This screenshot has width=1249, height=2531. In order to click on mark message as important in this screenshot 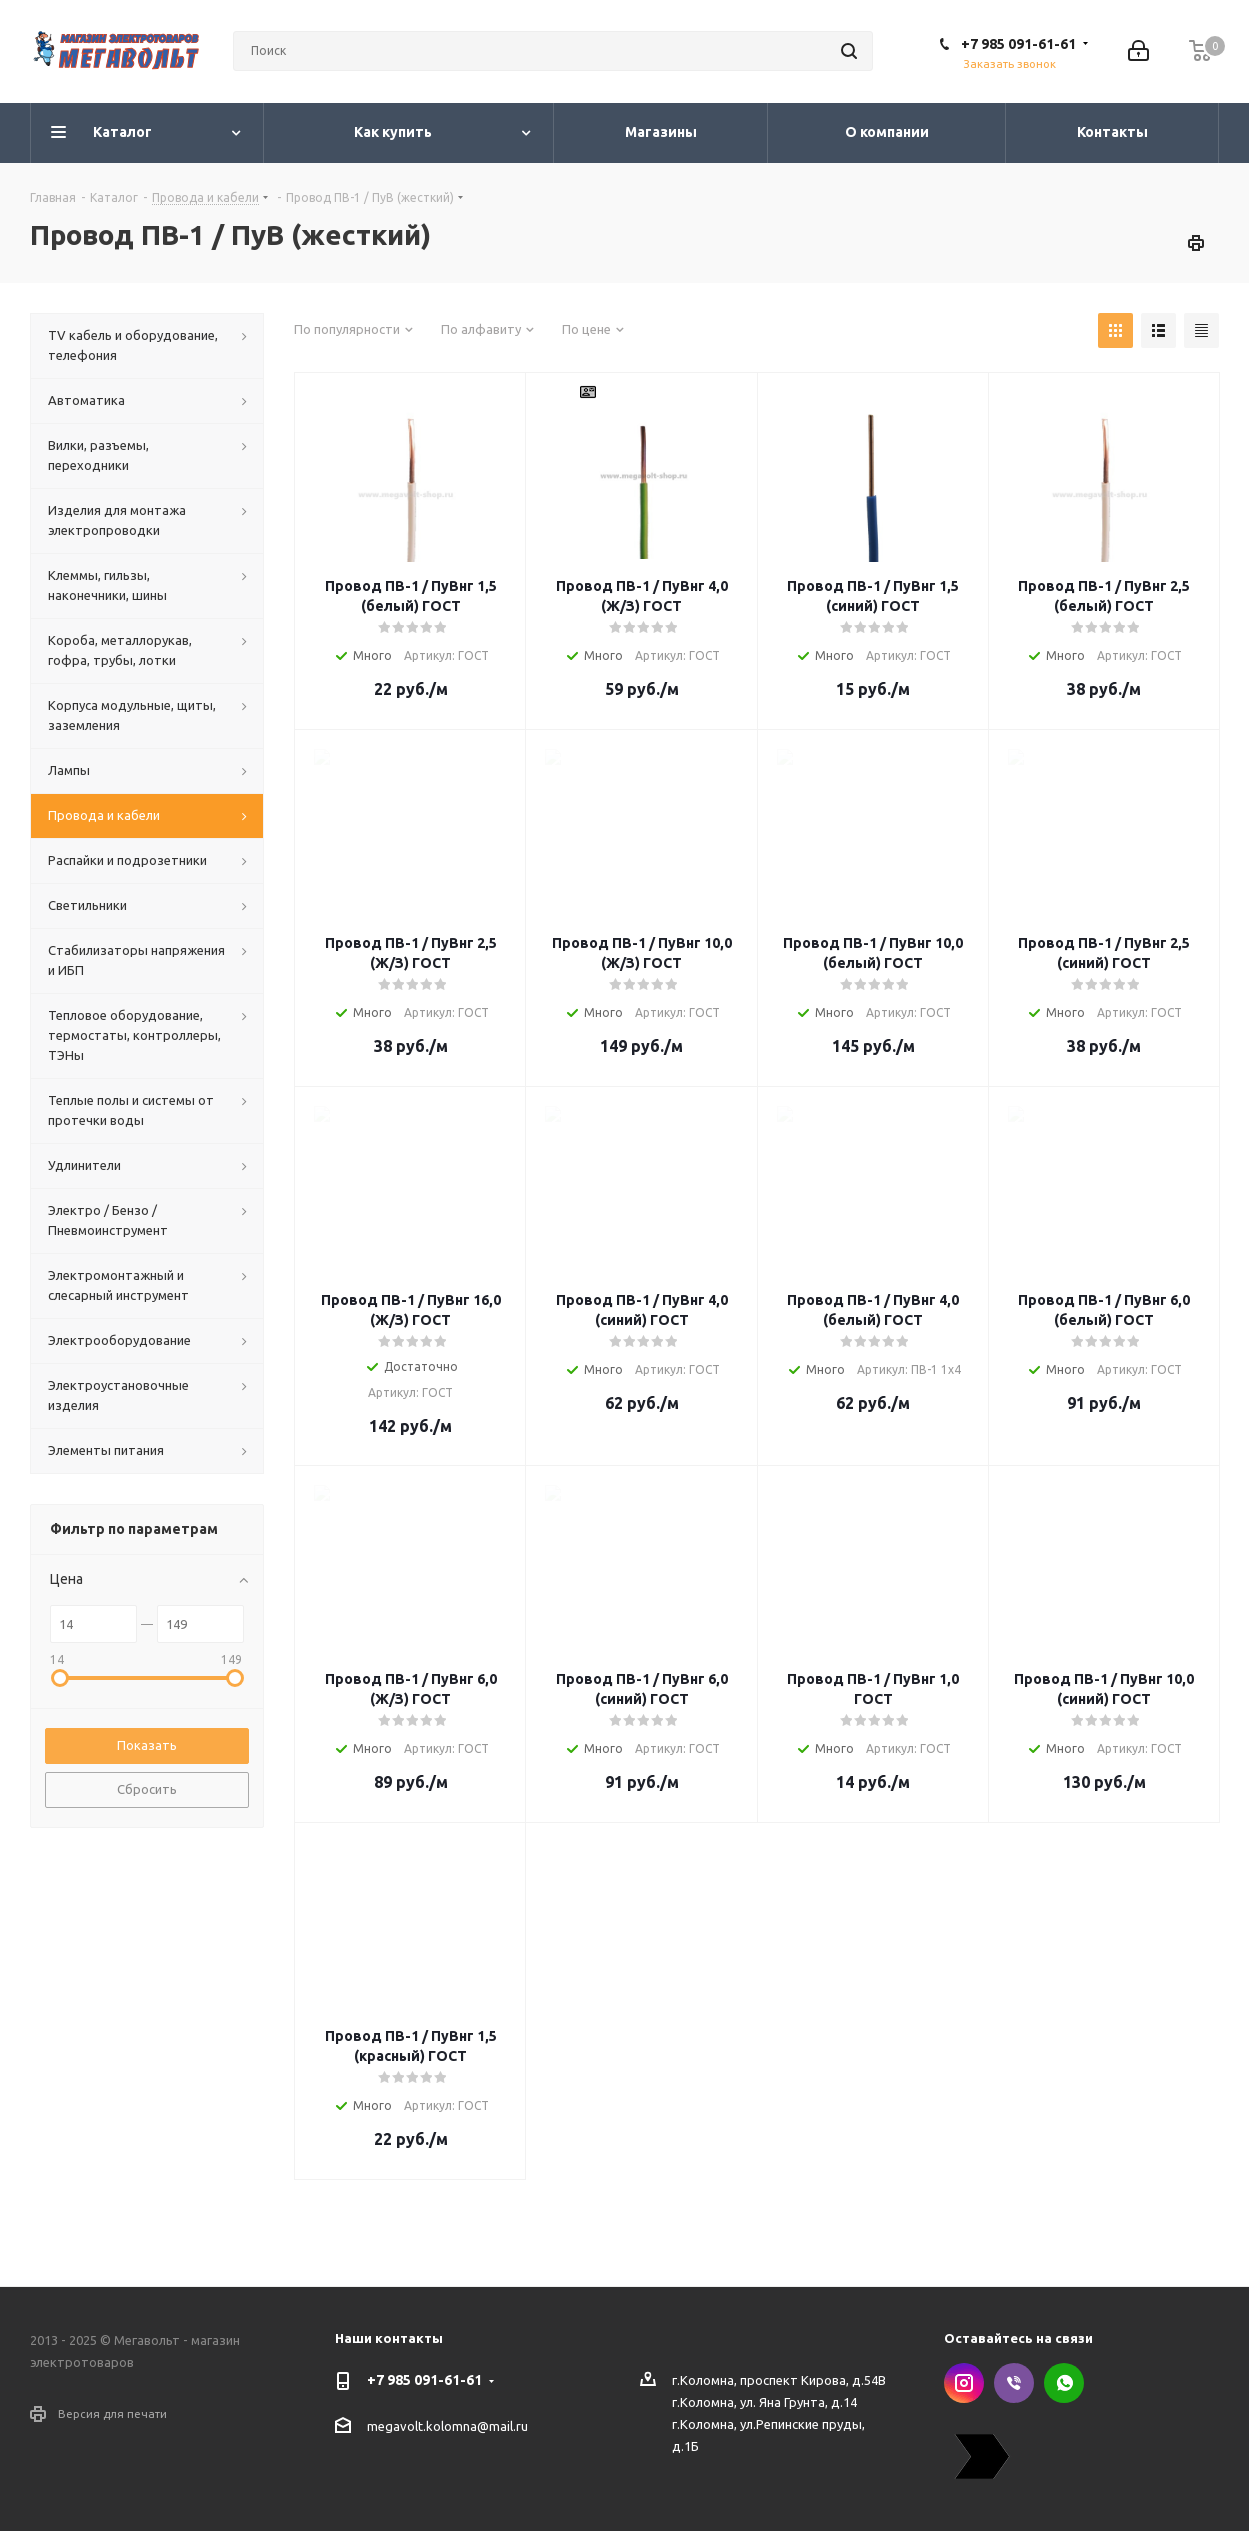, I will do `click(980, 2456)`.